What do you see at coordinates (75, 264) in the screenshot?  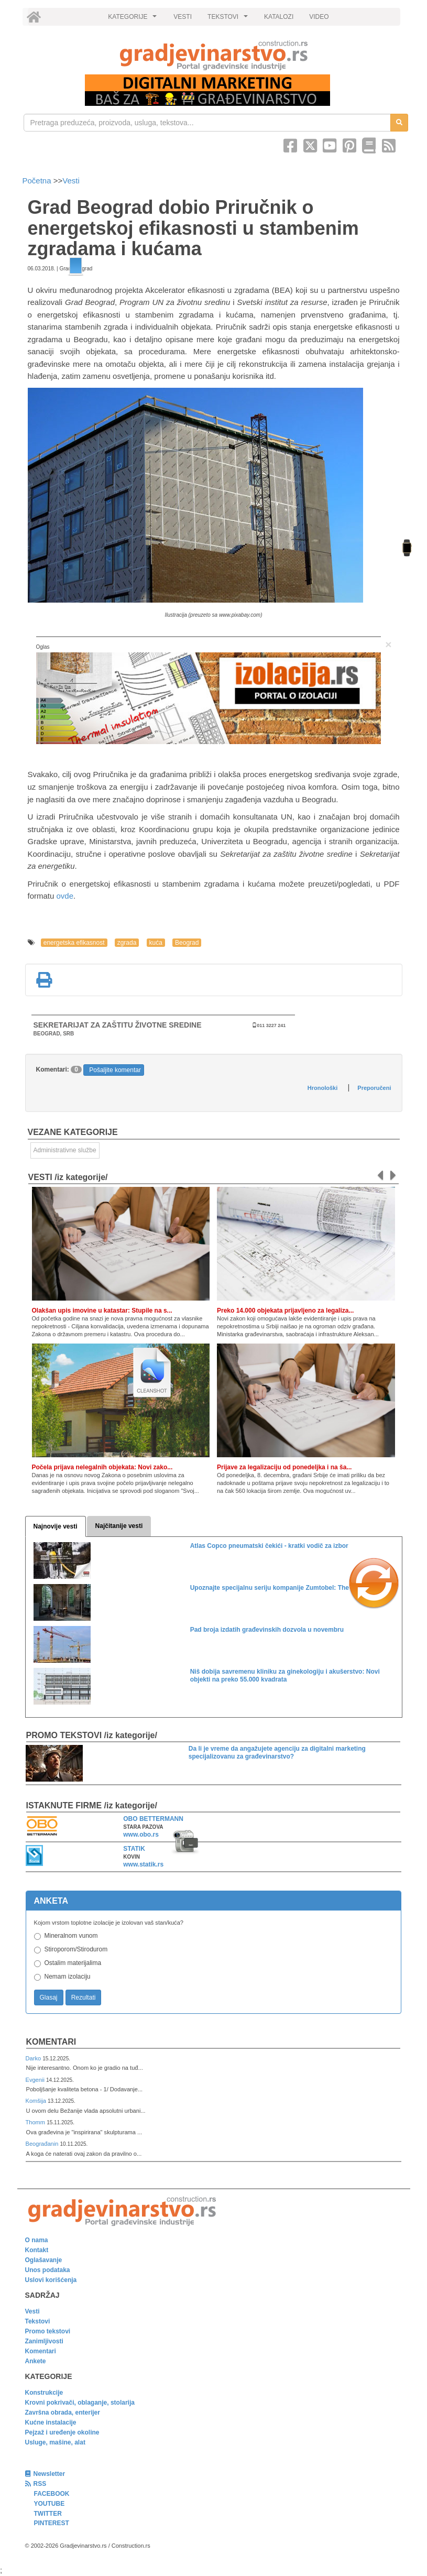 I see `iPad mini device connected via cellular` at bounding box center [75, 264].